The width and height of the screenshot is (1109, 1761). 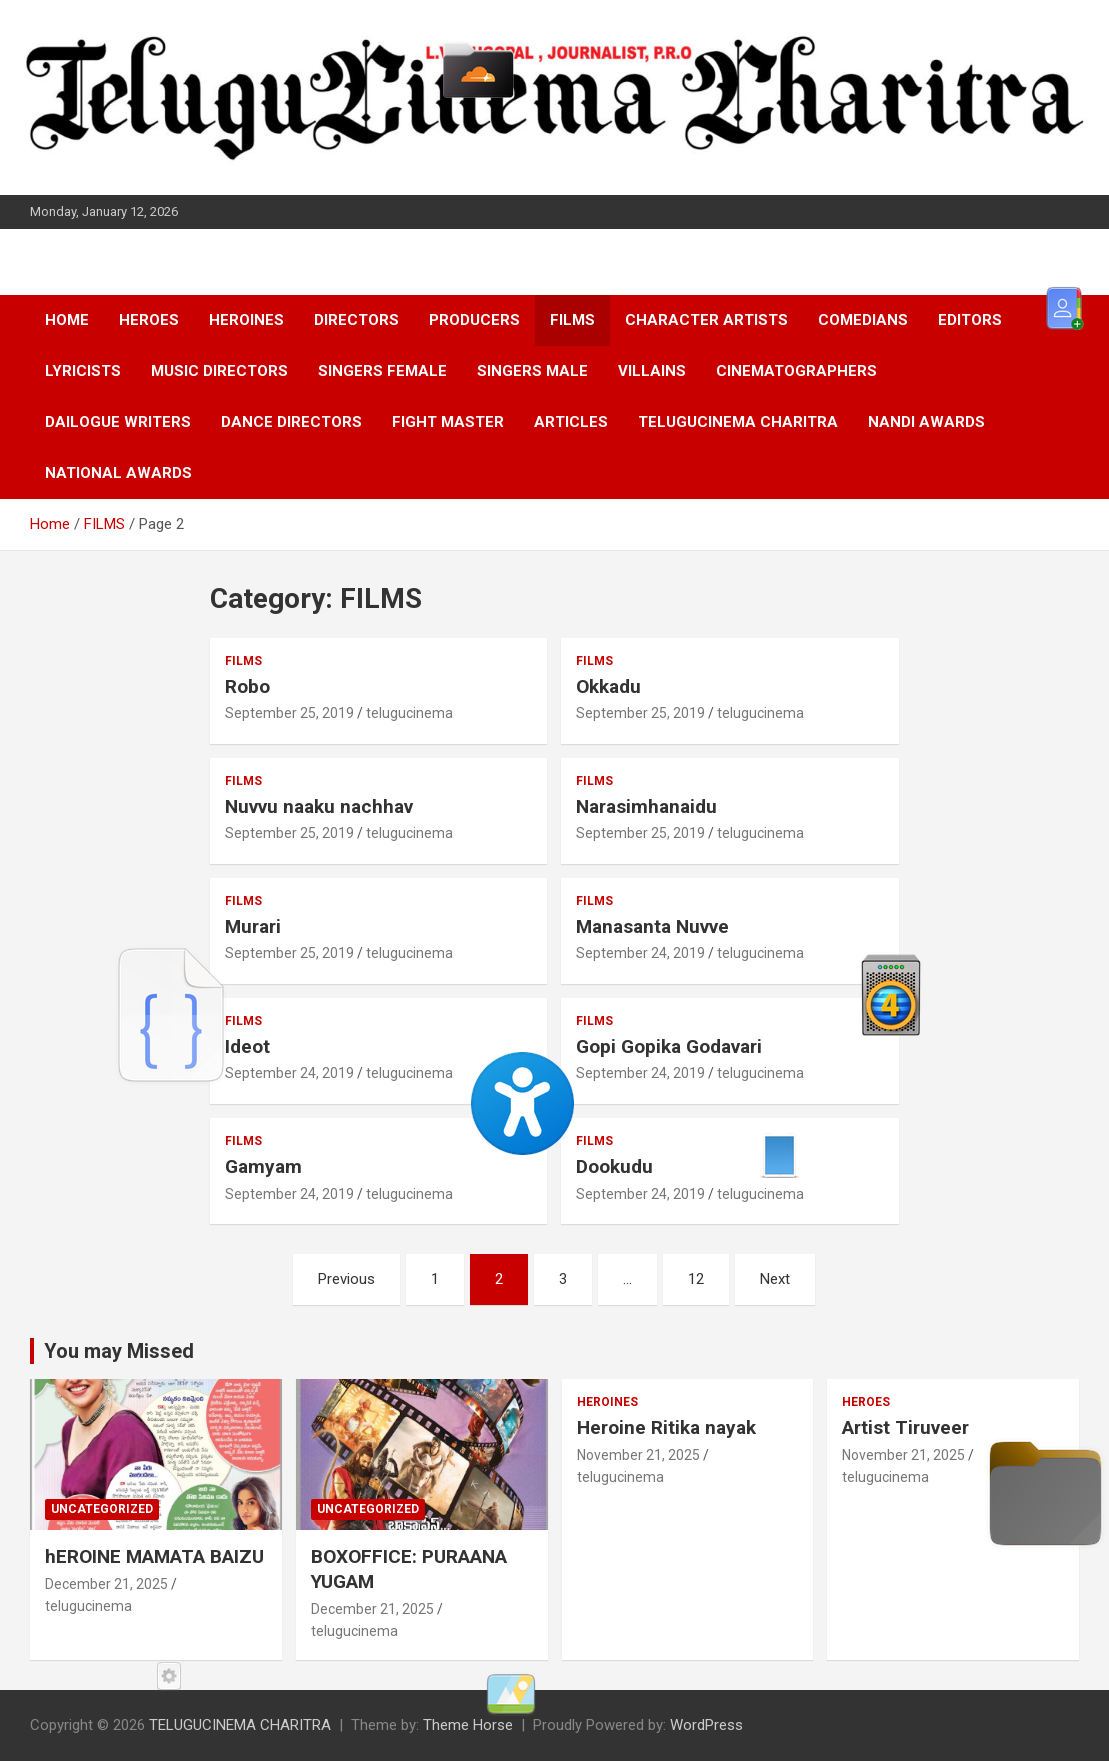 What do you see at coordinates (779, 1155) in the screenshot?
I see `iPad Pro with cellular connectivity` at bounding box center [779, 1155].